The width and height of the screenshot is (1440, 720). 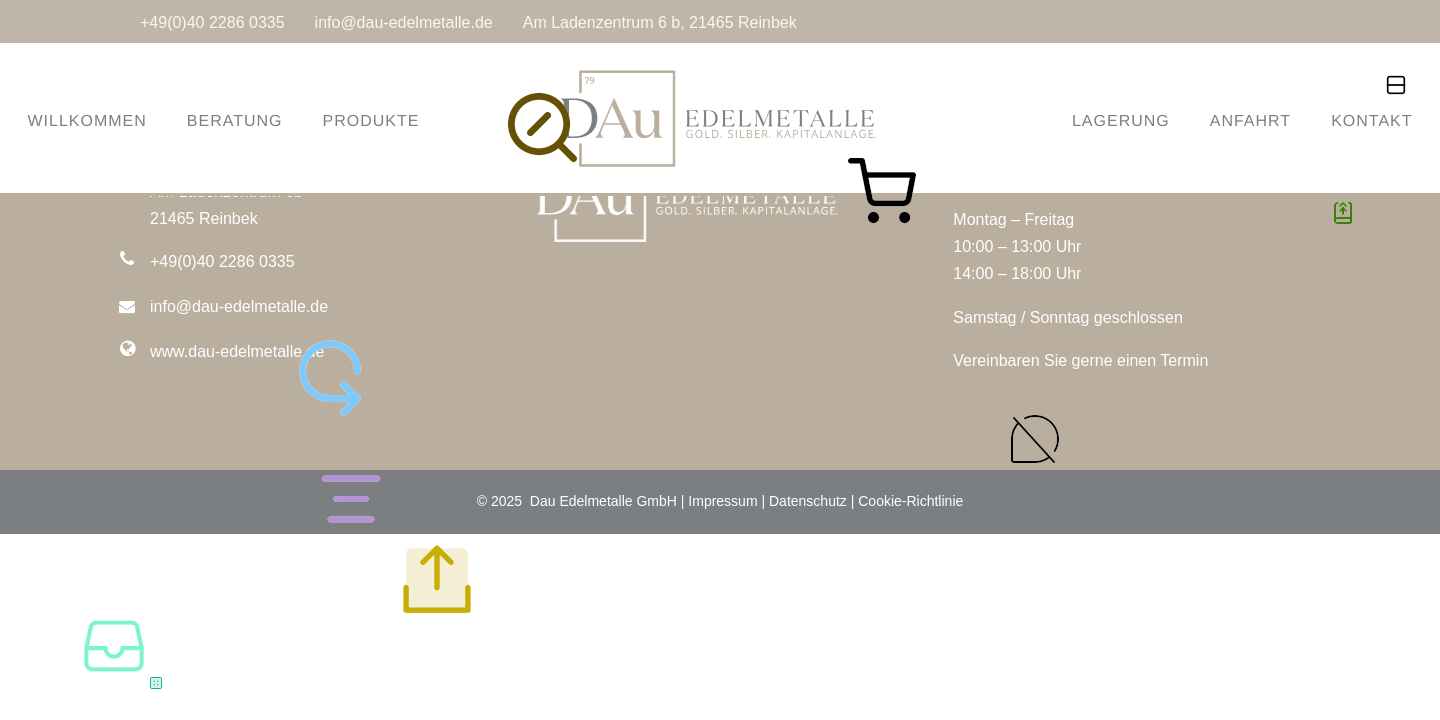 What do you see at coordinates (114, 646) in the screenshot?
I see `view inbox or incoming files` at bounding box center [114, 646].